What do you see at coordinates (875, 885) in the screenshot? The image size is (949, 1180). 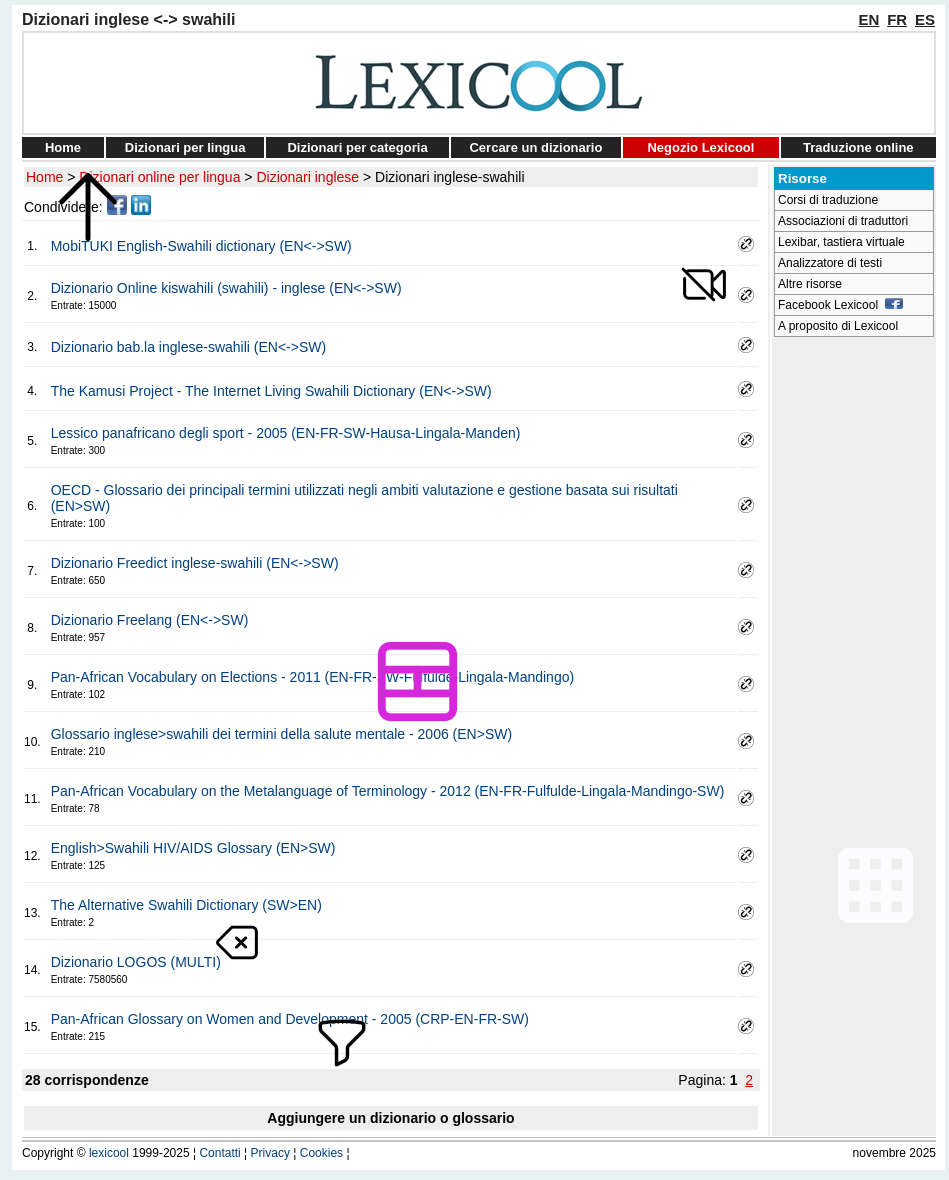 I see `view data in grid or table format` at bounding box center [875, 885].